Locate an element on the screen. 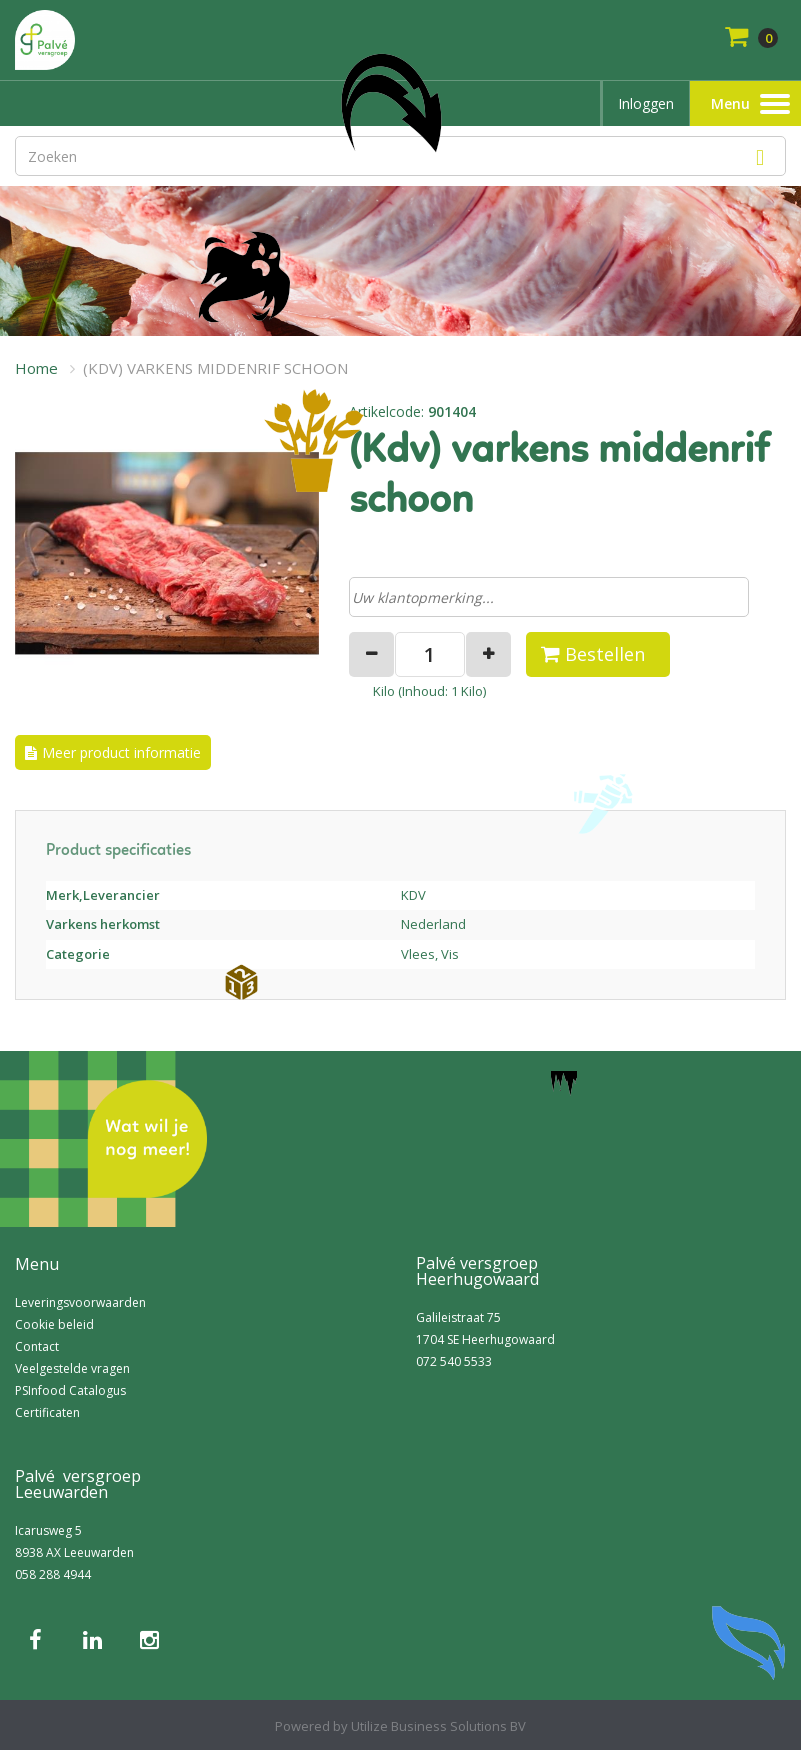  ghost enemy or spirit character in a game is located at coordinates (244, 277).